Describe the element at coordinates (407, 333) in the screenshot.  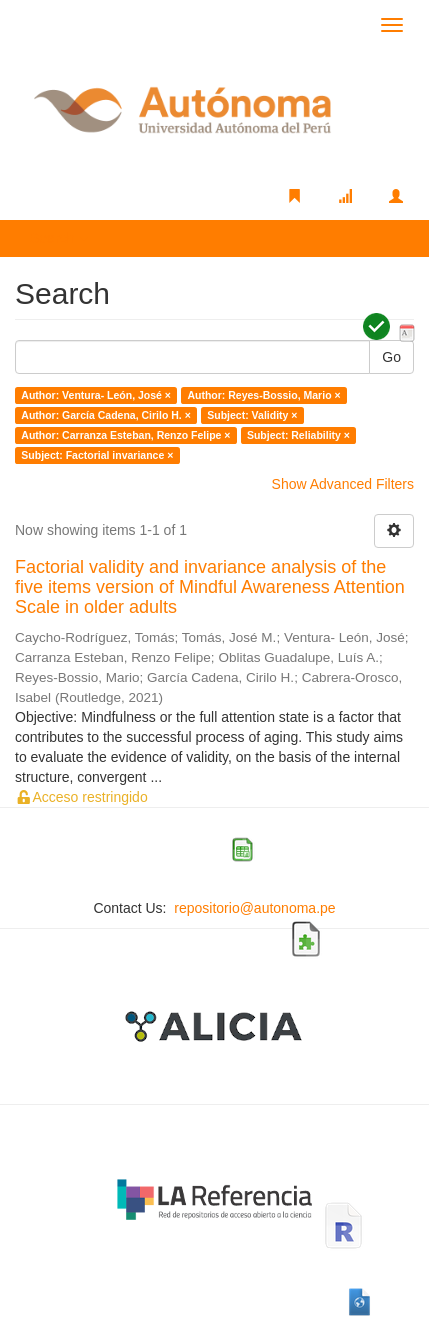
I see `open the gnome books e-reader application` at that location.